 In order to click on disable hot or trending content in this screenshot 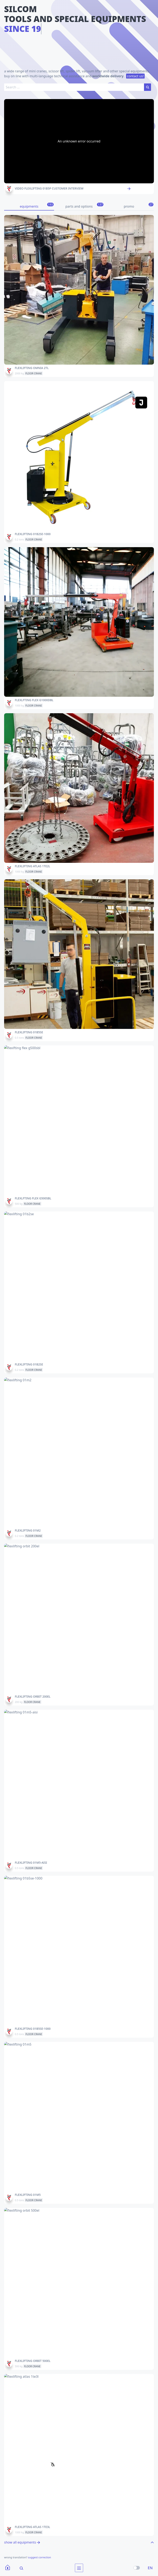, I will do `click(53, 2464)`.